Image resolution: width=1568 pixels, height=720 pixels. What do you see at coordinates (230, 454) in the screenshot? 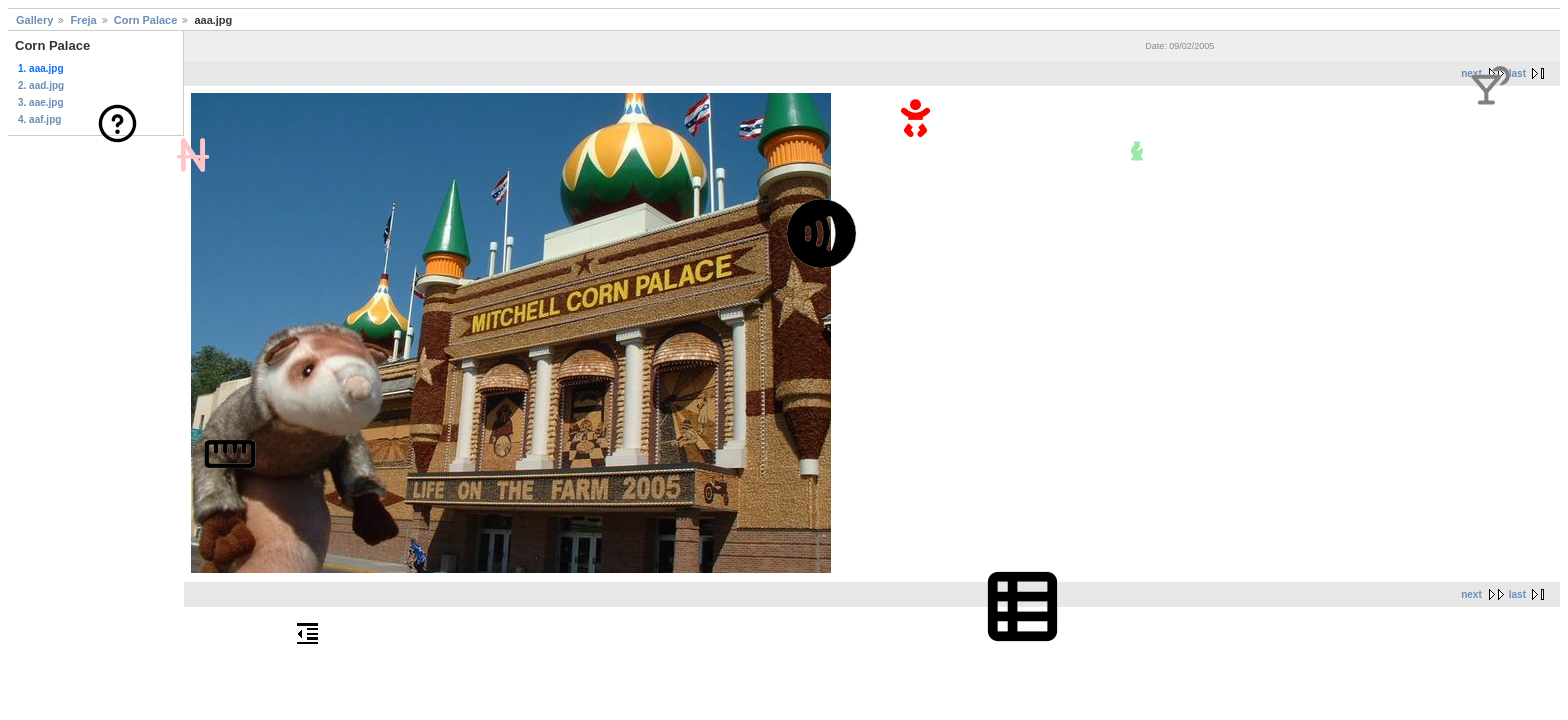
I see `measure dimensions or distance` at bounding box center [230, 454].